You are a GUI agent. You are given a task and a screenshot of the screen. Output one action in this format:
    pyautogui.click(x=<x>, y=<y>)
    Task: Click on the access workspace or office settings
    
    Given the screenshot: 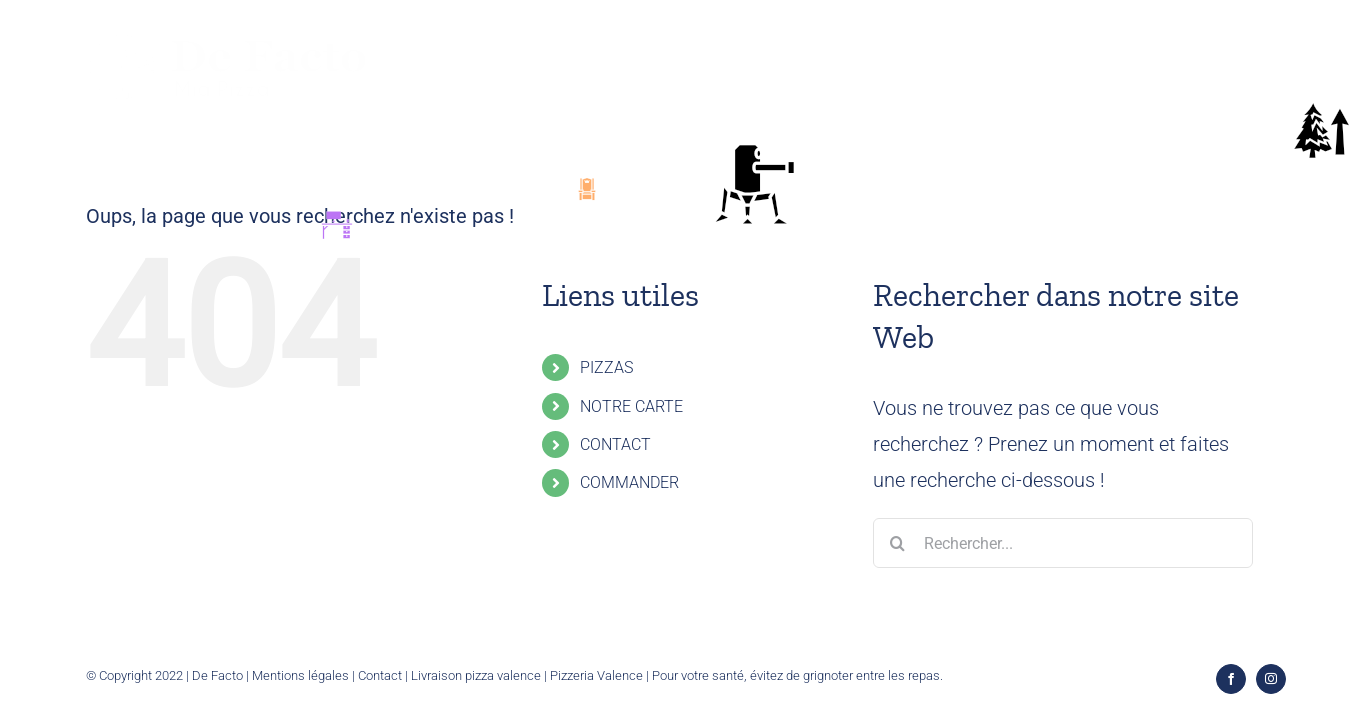 What is the action you would take?
    pyautogui.click(x=337, y=222)
    